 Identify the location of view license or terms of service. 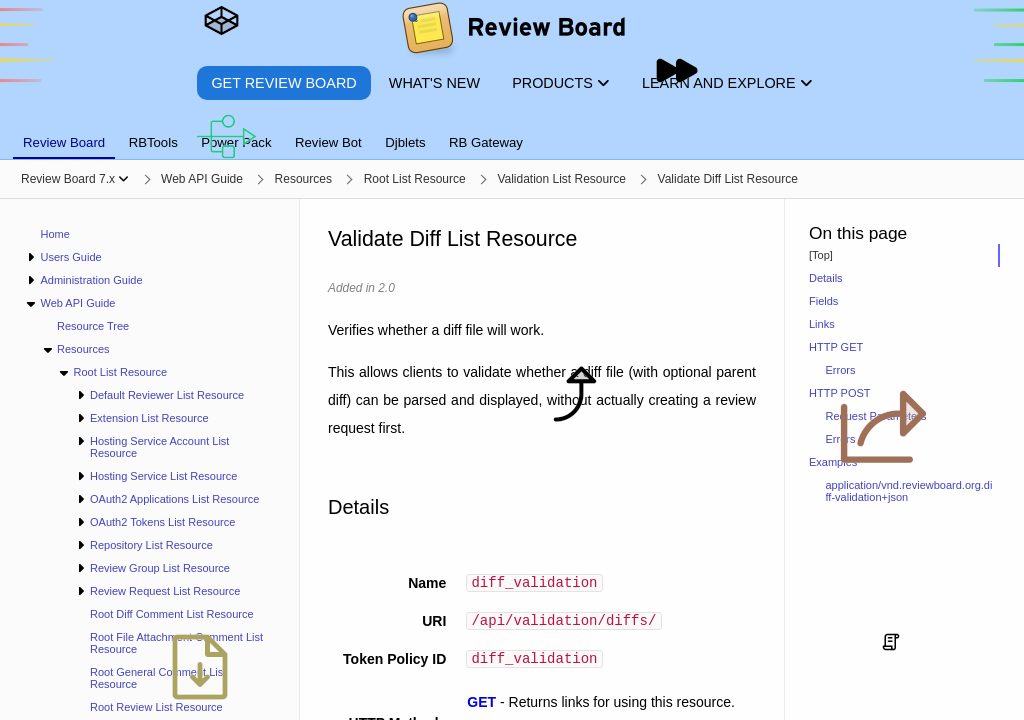
(891, 642).